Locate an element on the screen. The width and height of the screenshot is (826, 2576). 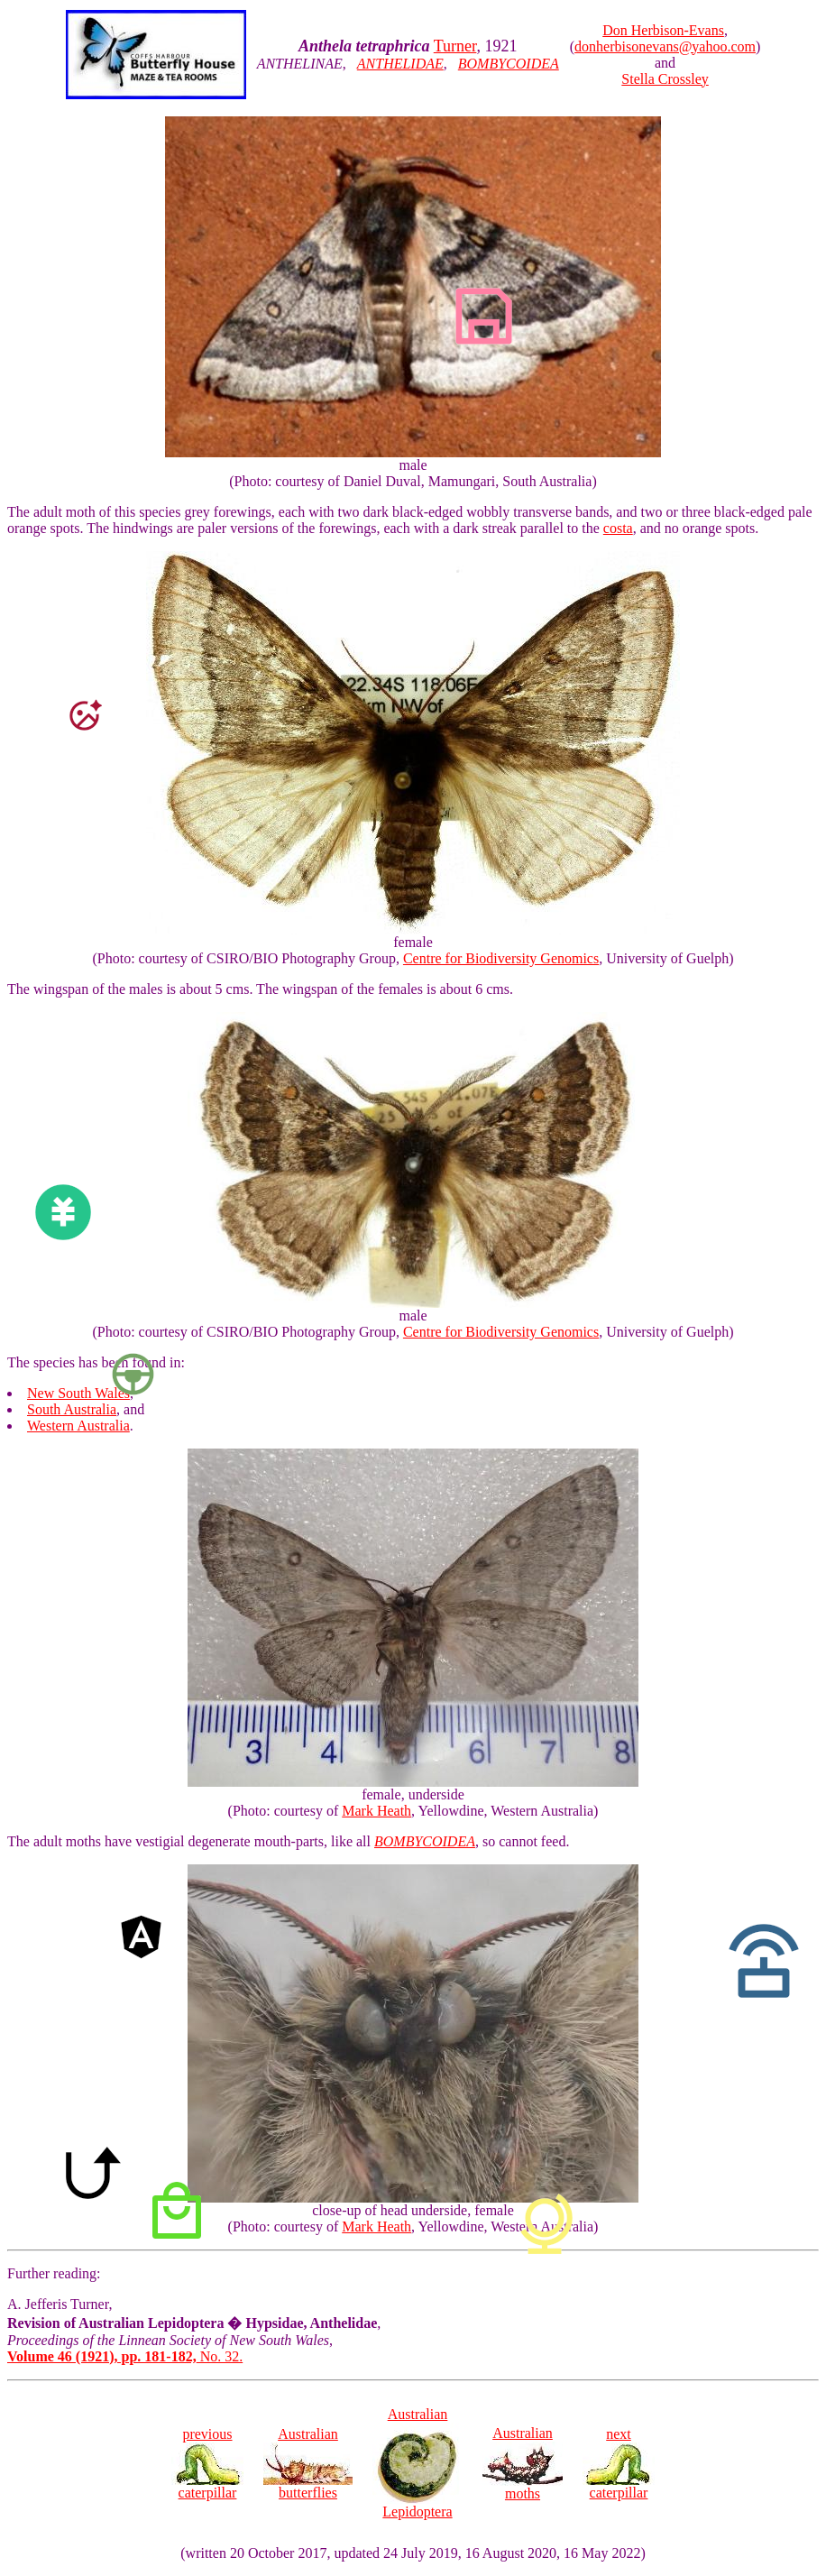
view your shopping bag is located at coordinates (177, 2212).